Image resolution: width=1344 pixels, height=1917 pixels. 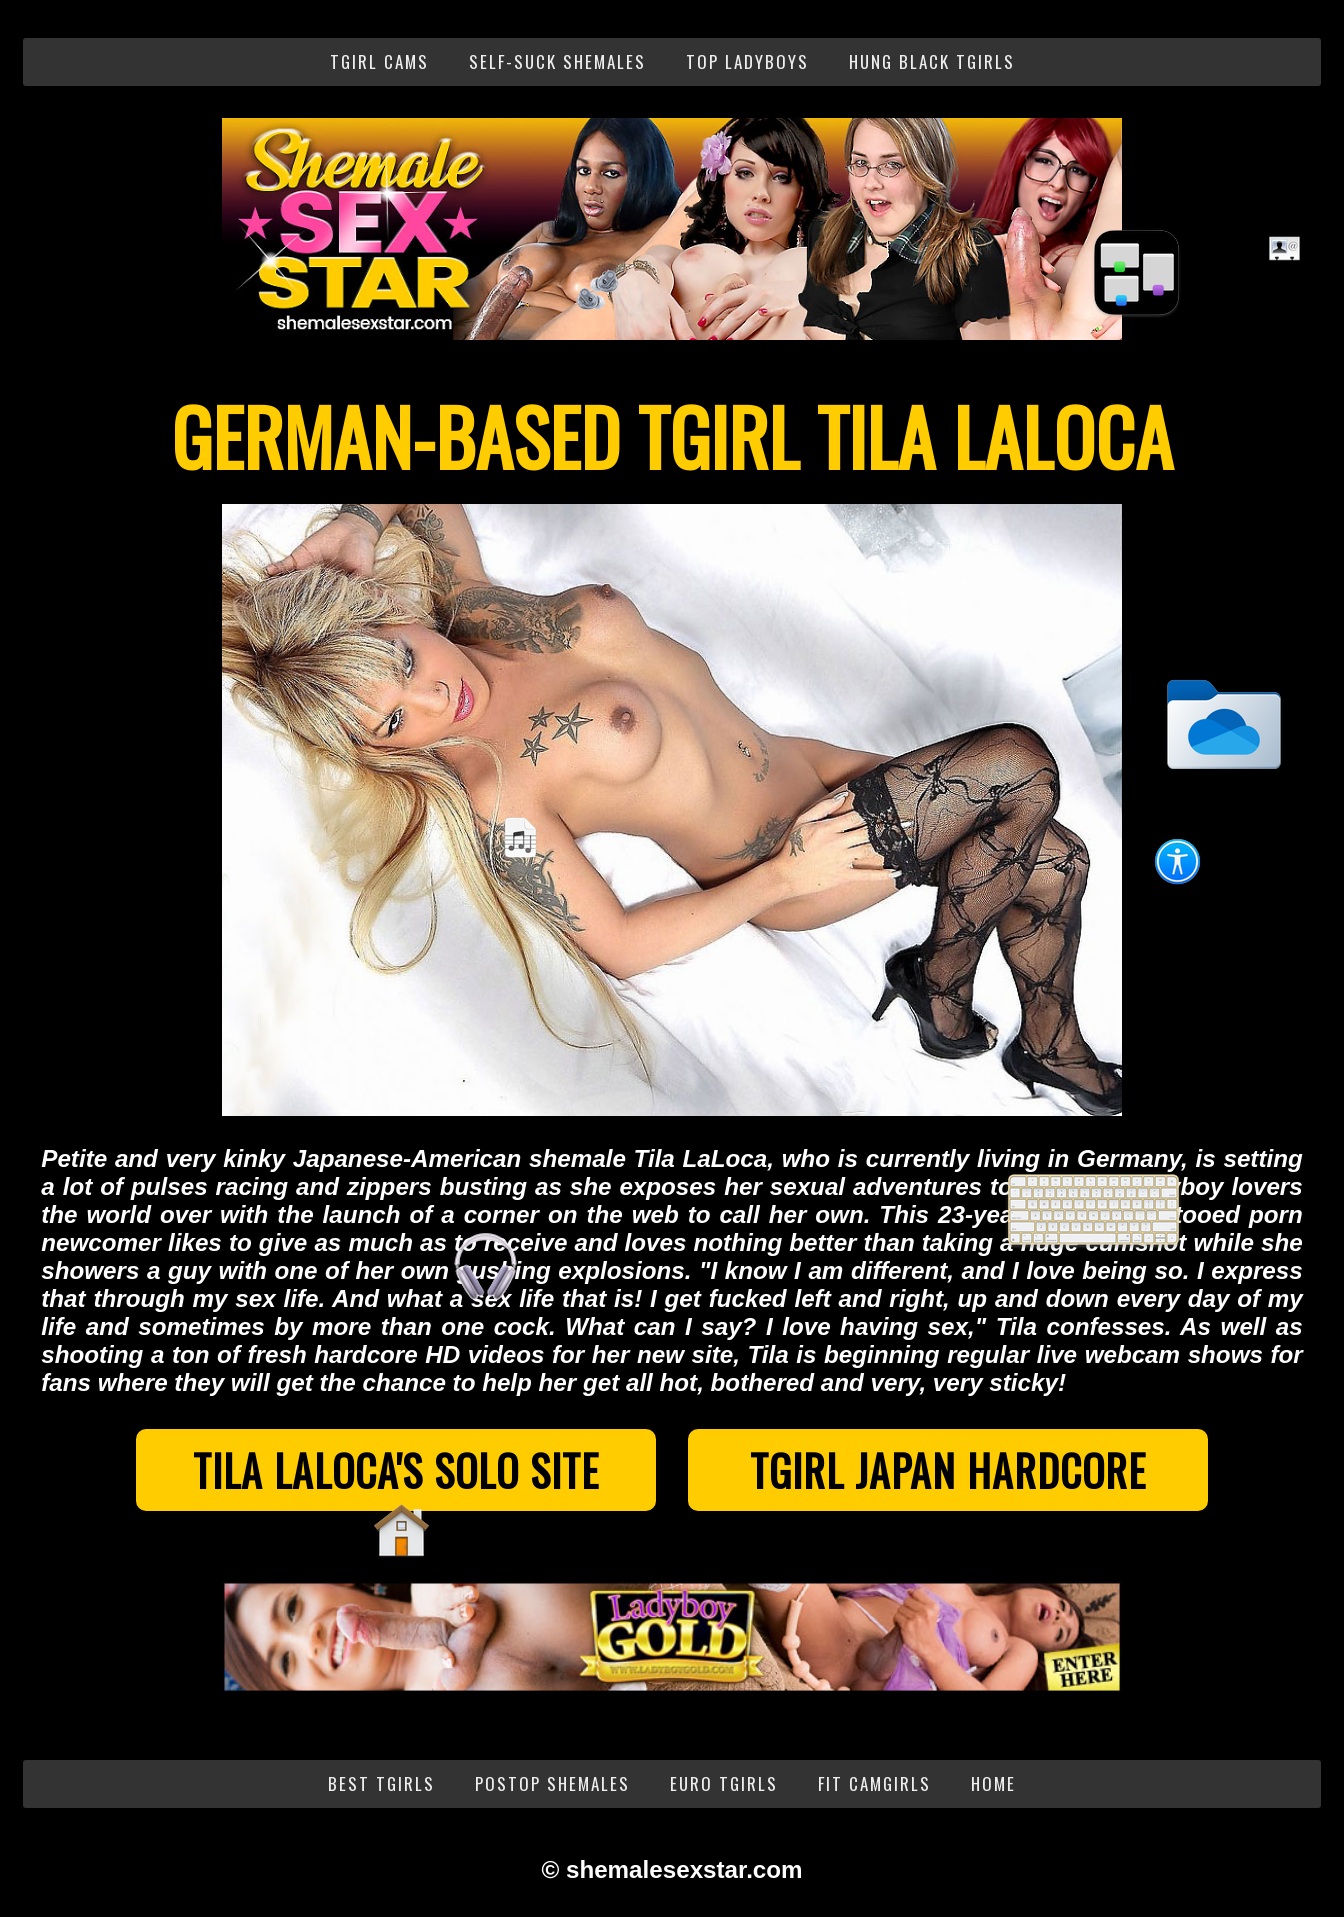 What do you see at coordinates (485, 1266) in the screenshot?
I see `indicates connected bluetooth headphones` at bounding box center [485, 1266].